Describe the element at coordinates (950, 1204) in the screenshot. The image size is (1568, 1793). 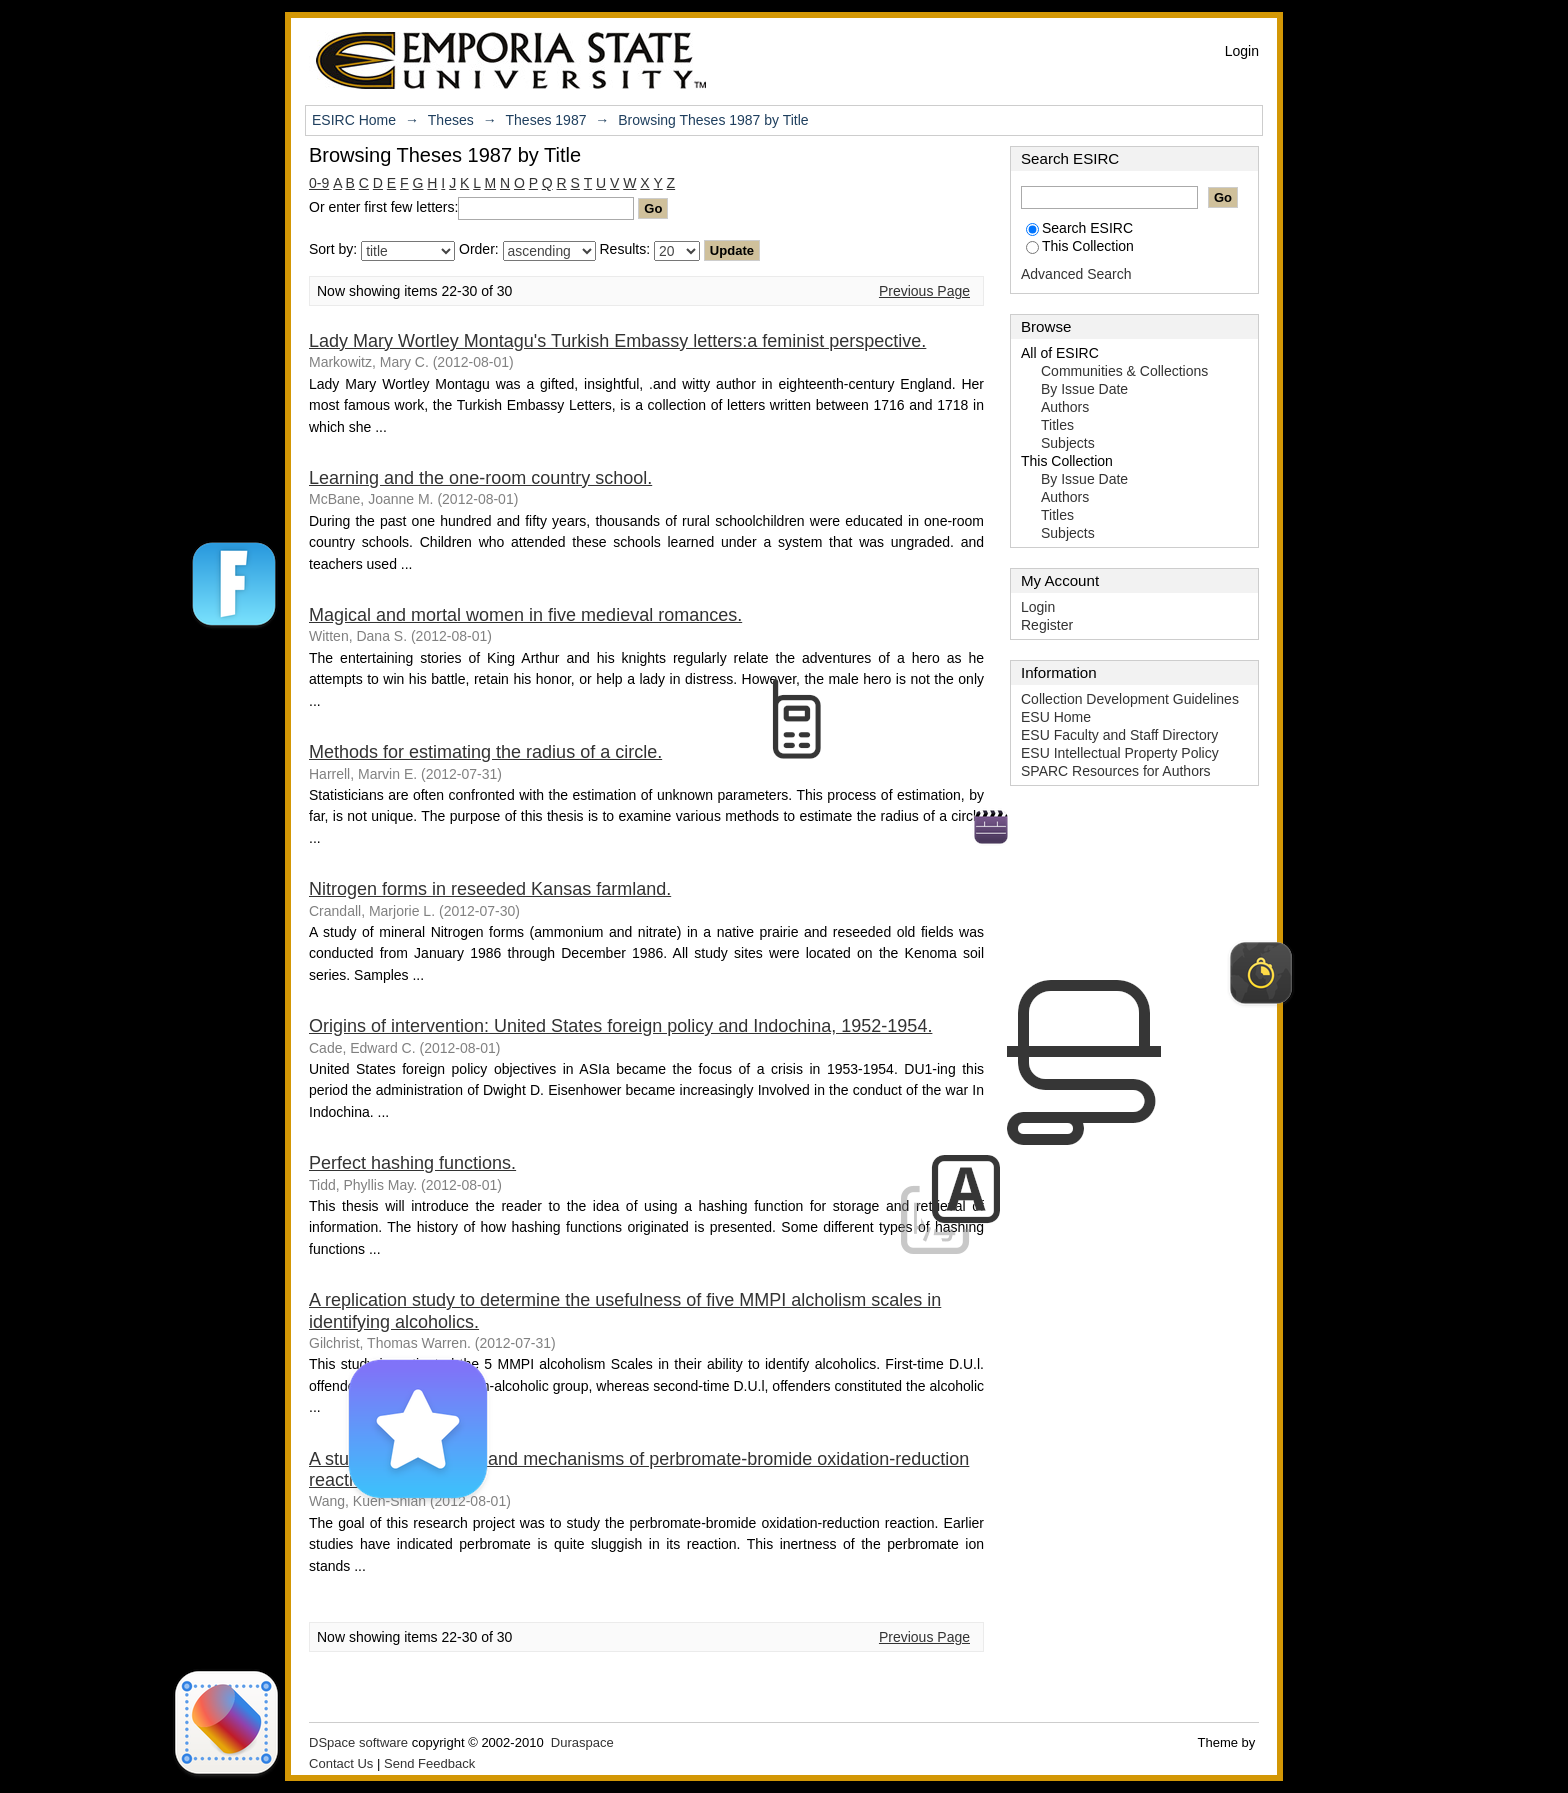
I see `access language and region settings` at that location.